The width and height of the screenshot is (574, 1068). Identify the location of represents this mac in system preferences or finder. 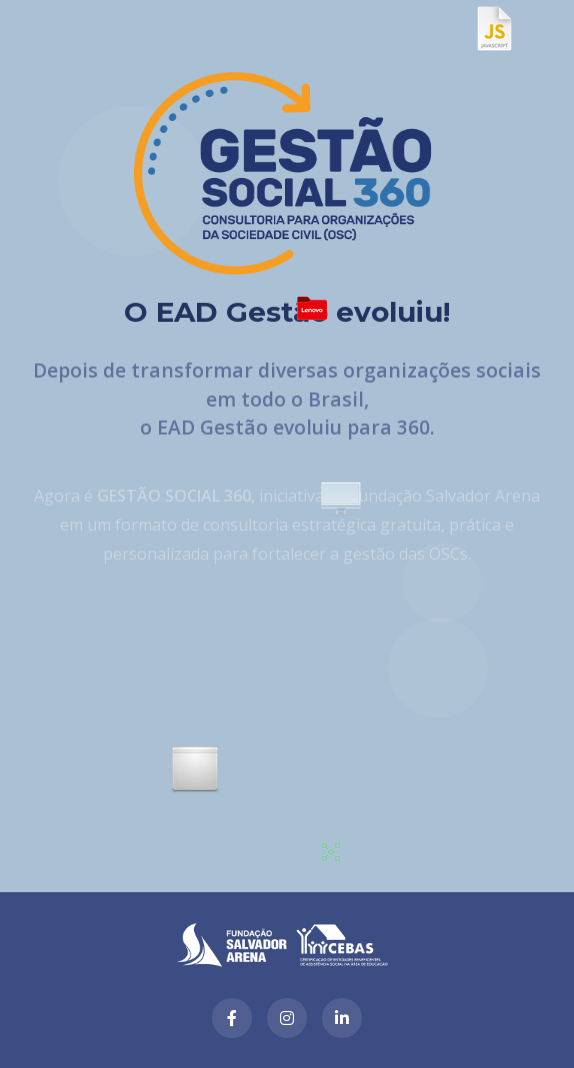
(341, 498).